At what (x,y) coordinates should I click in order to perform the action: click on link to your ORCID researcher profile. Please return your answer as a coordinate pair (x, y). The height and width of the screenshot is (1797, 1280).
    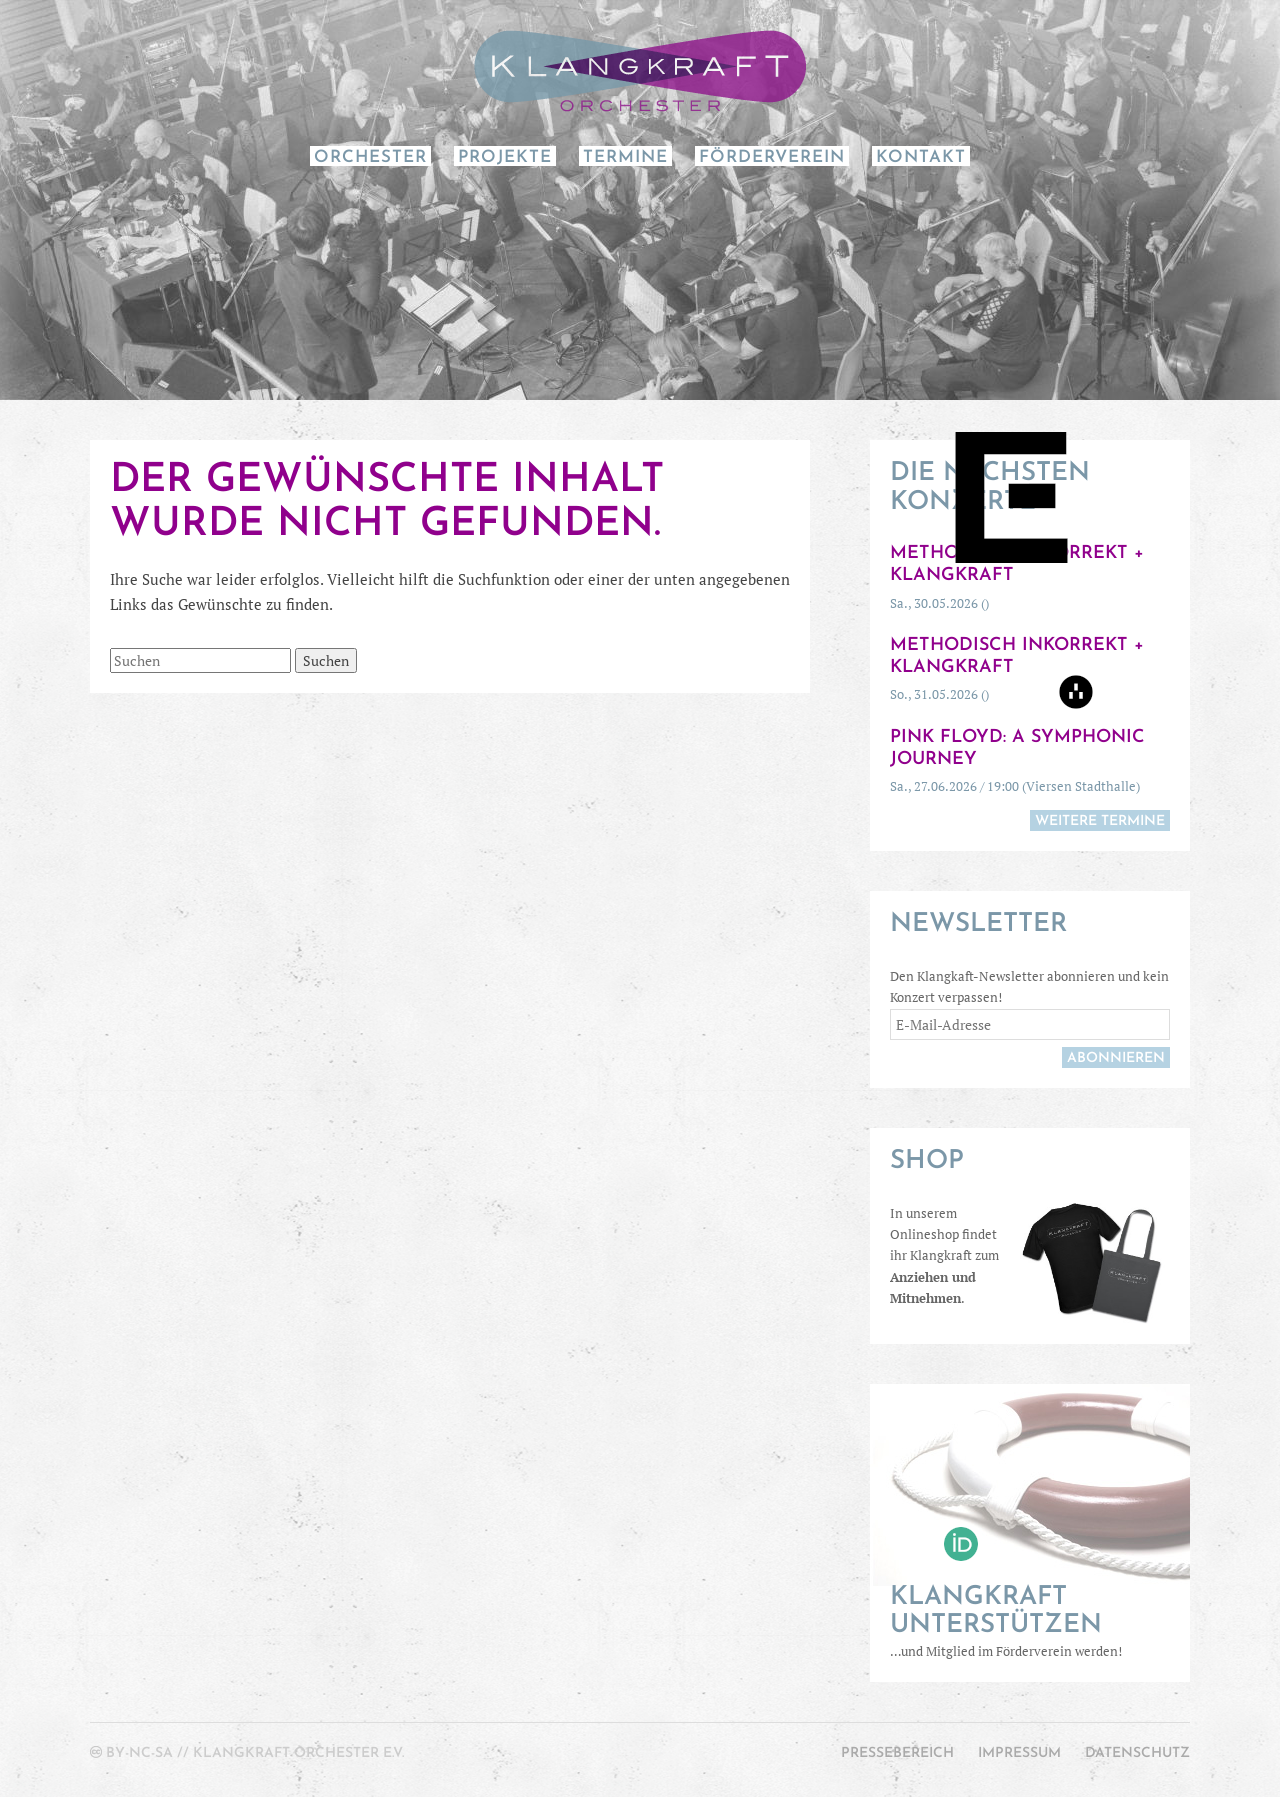
    Looking at the image, I should click on (961, 1544).